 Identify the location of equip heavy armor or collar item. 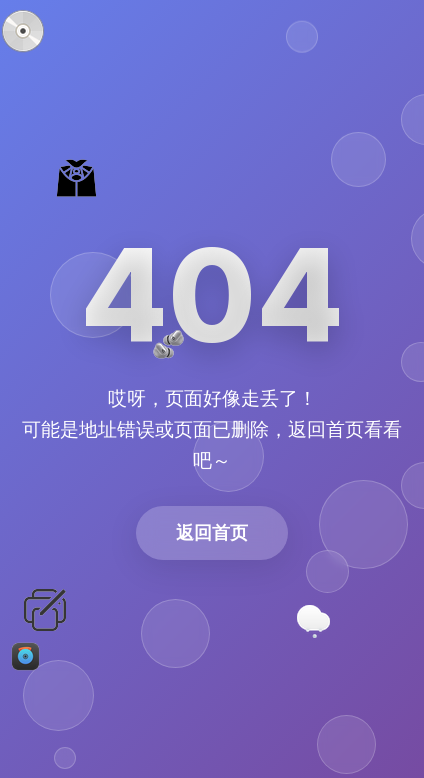
(76, 175).